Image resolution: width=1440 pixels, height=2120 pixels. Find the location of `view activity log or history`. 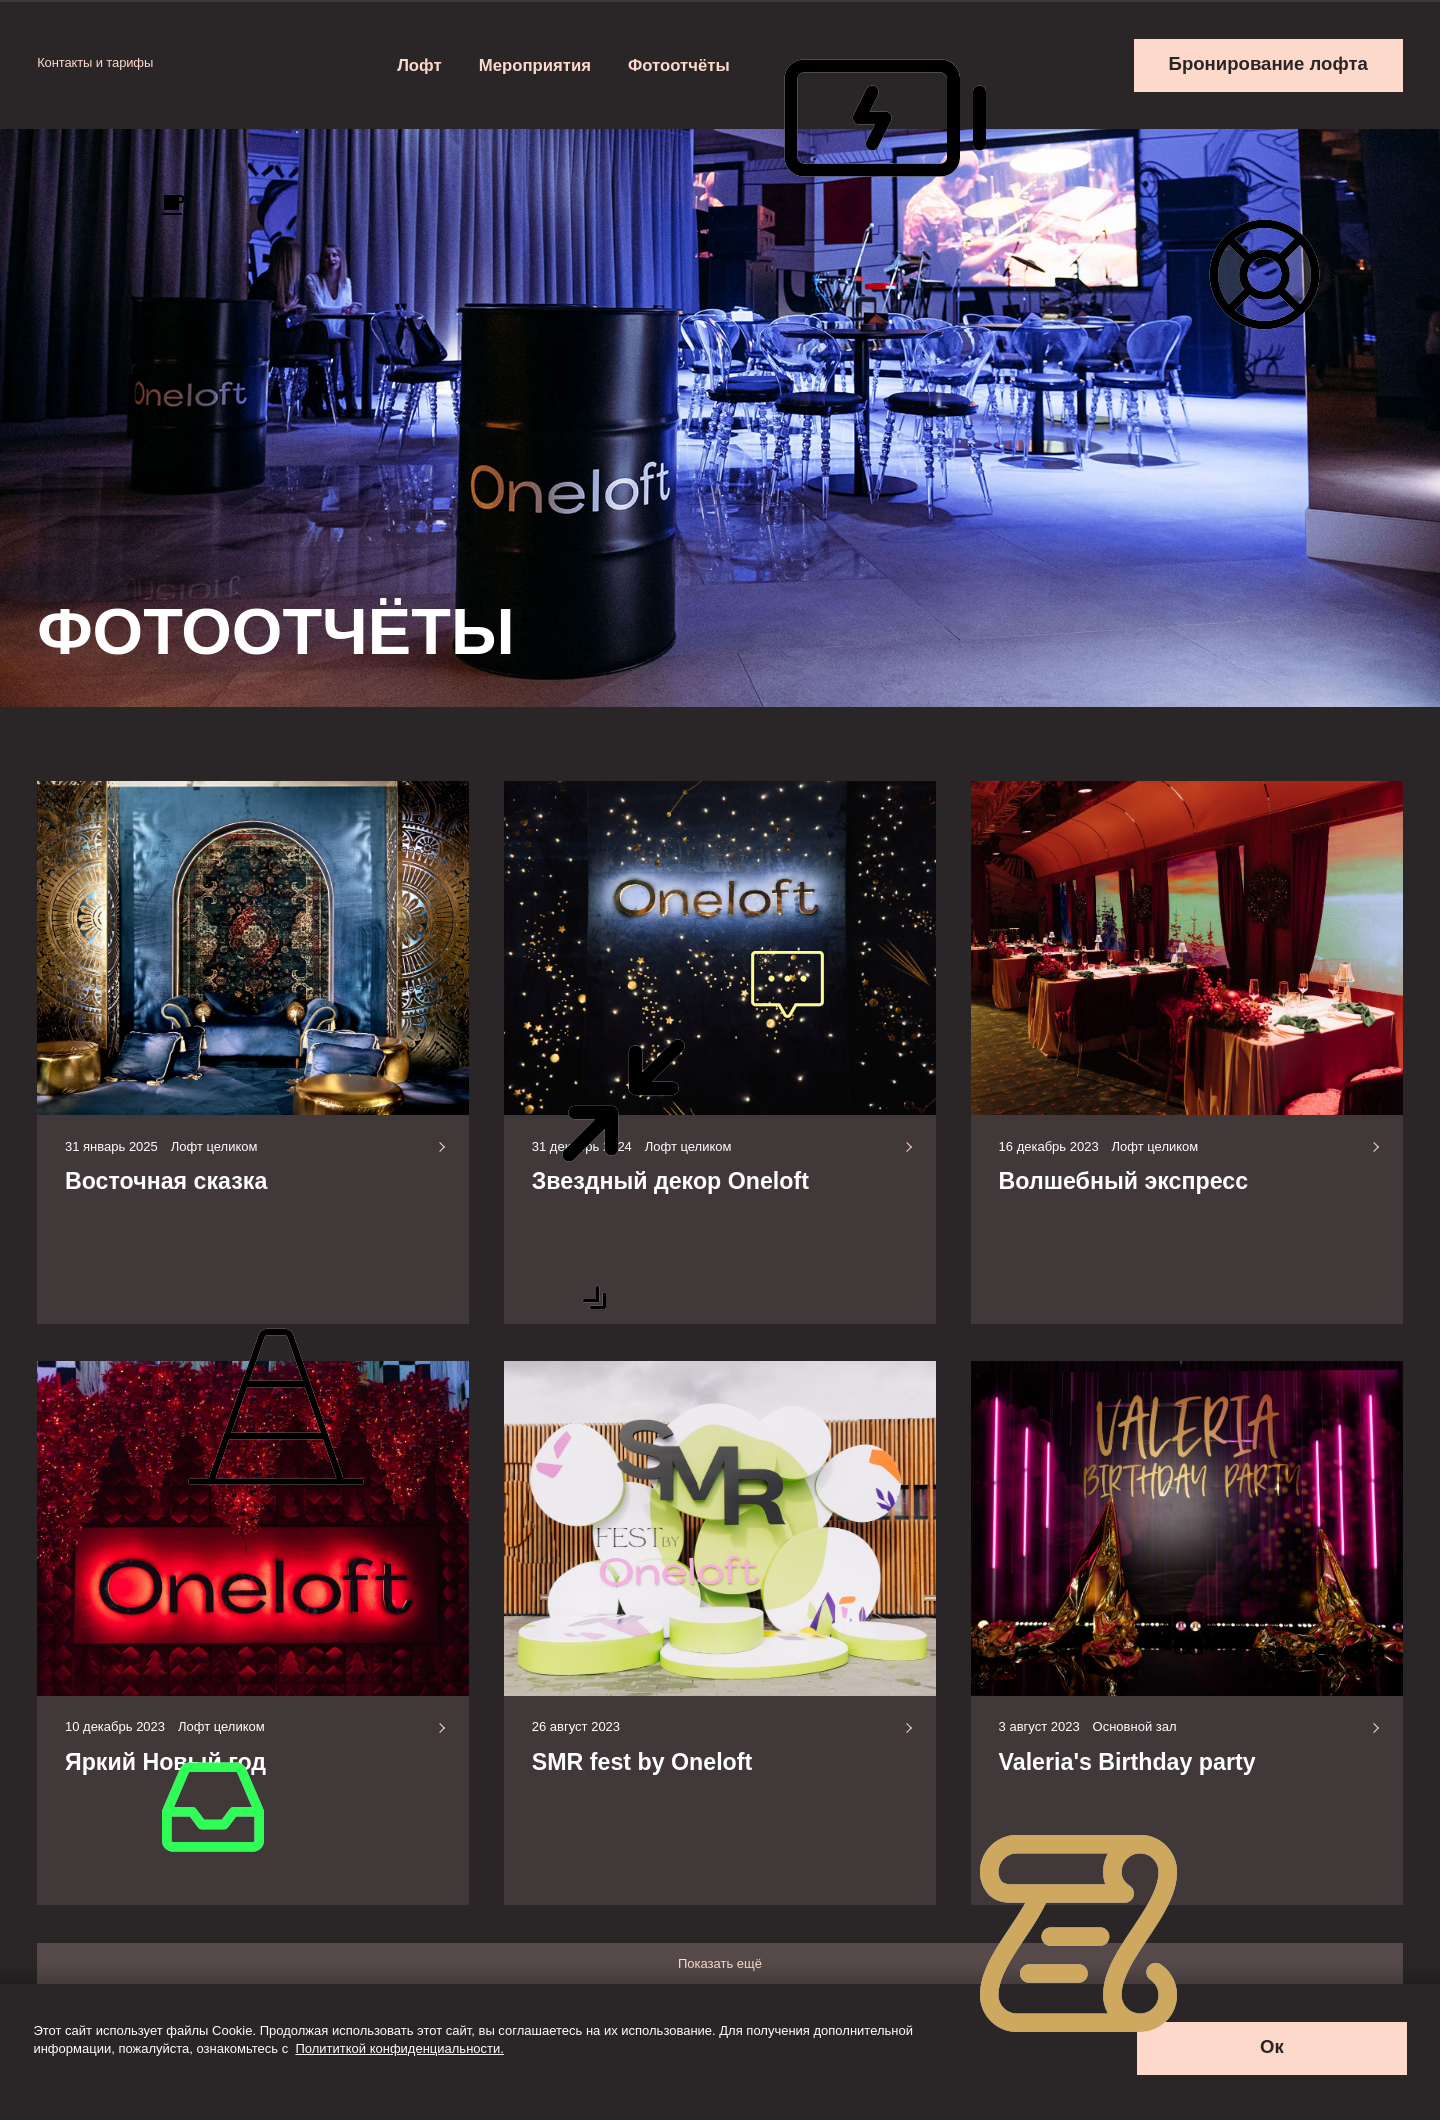

view activity log or history is located at coordinates (1078, 1933).